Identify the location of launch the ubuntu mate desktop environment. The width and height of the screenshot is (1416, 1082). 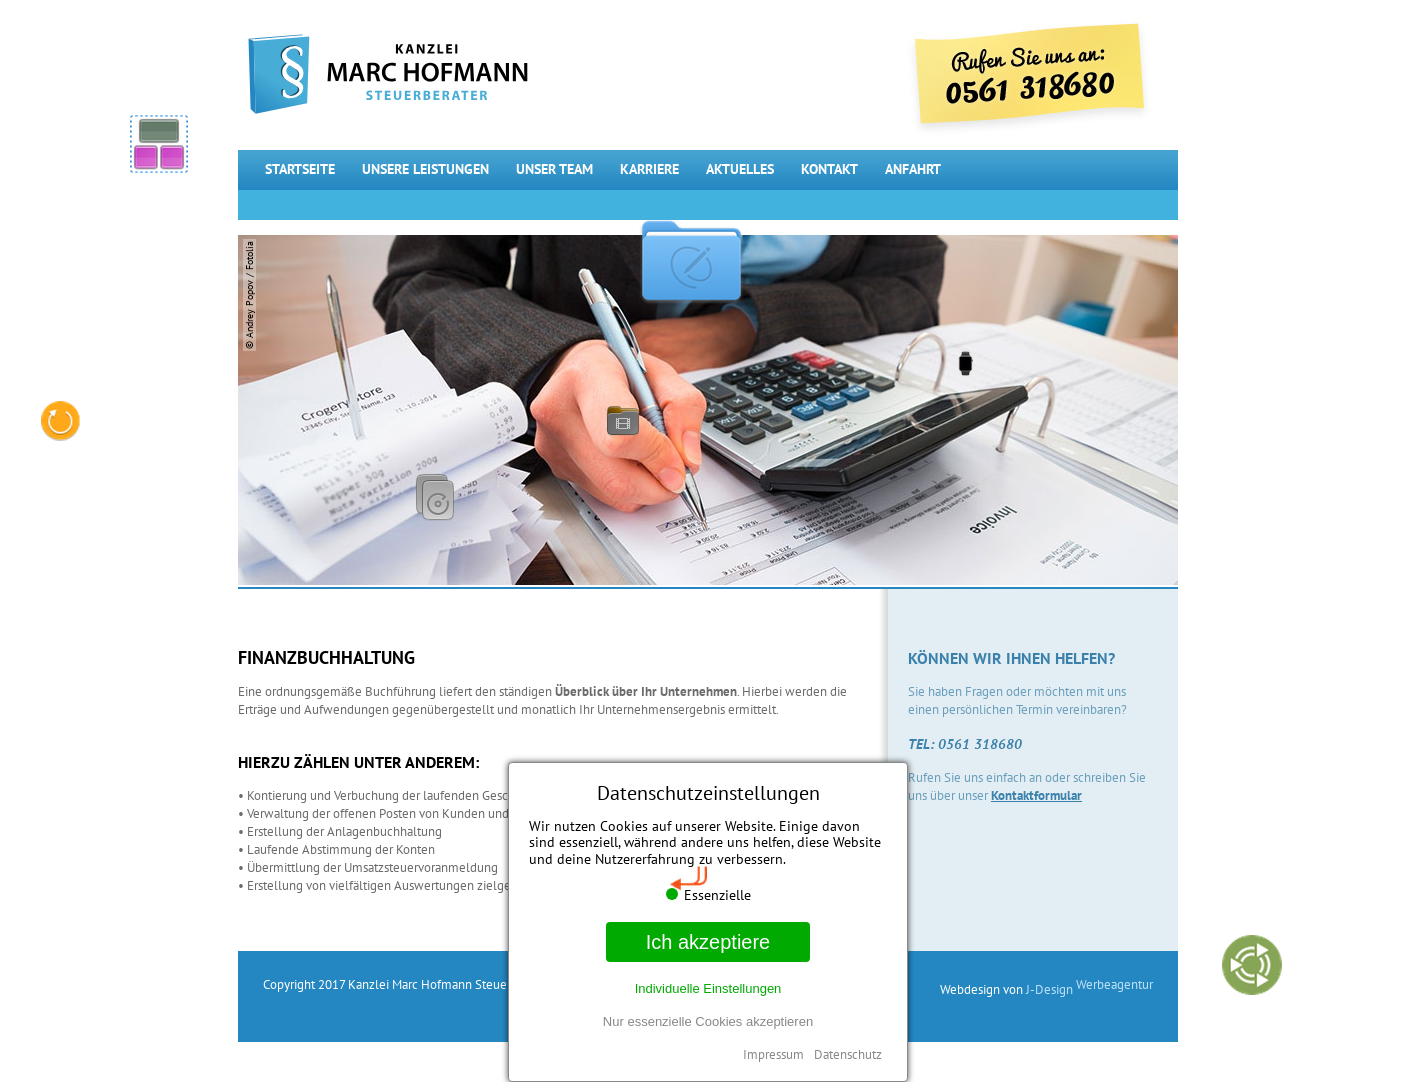
(1252, 965).